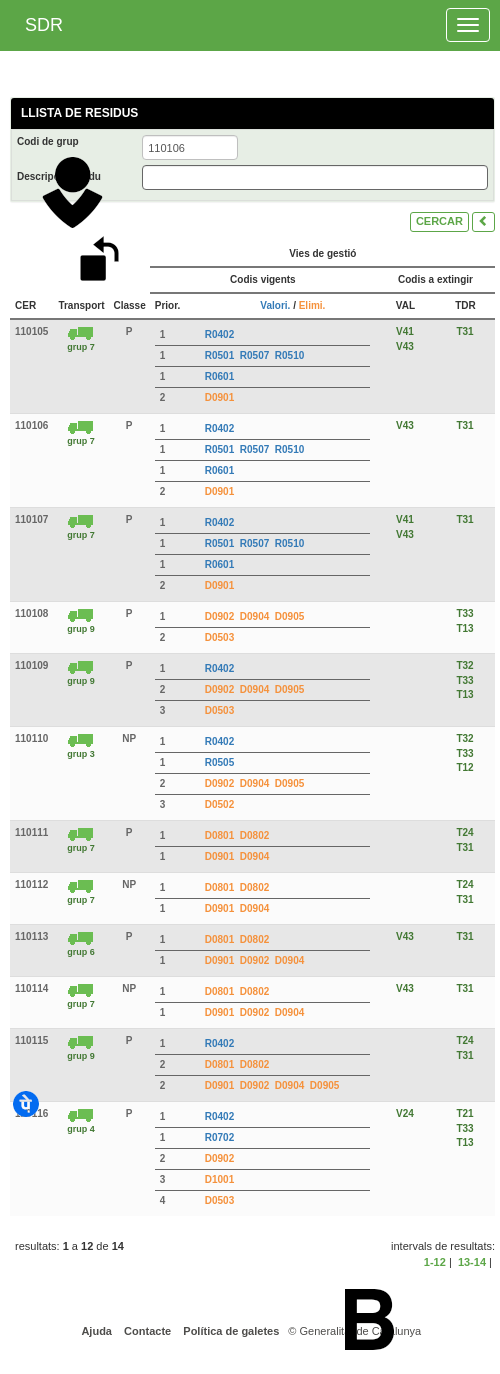  Describe the element at coordinates (99, 259) in the screenshot. I see `rotate object counterclockwise` at that location.